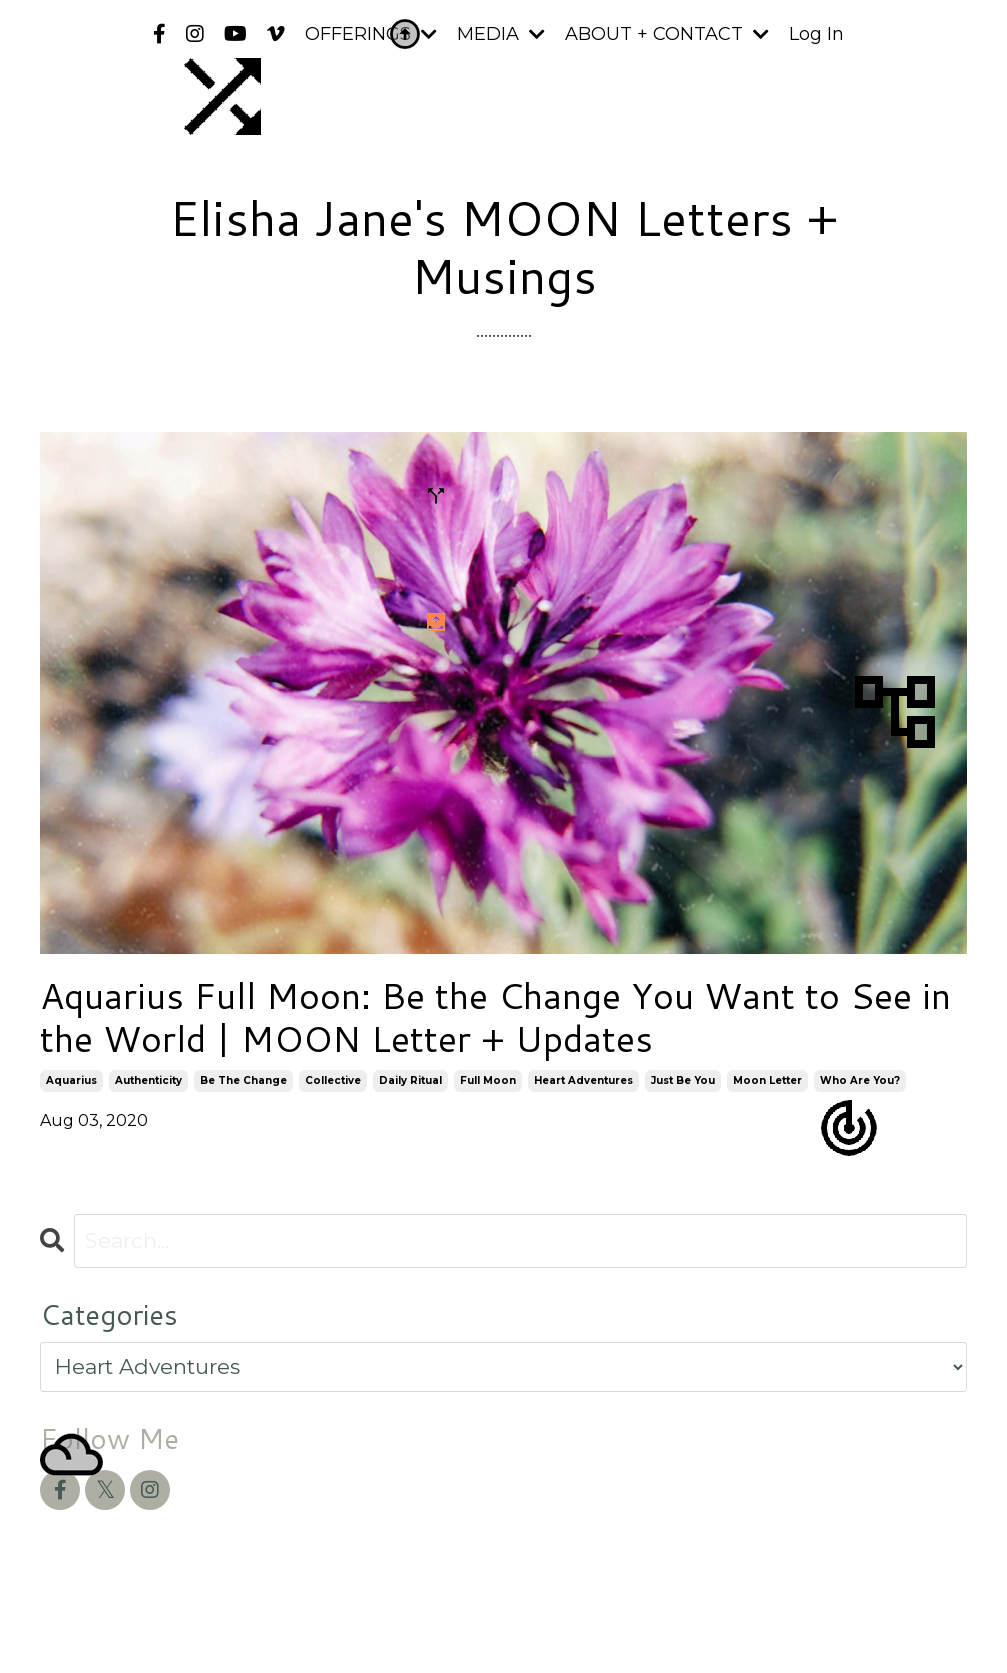 This screenshot has width=1007, height=1673. What do you see at coordinates (405, 34) in the screenshot?
I see `upload a file or content` at bounding box center [405, 34].